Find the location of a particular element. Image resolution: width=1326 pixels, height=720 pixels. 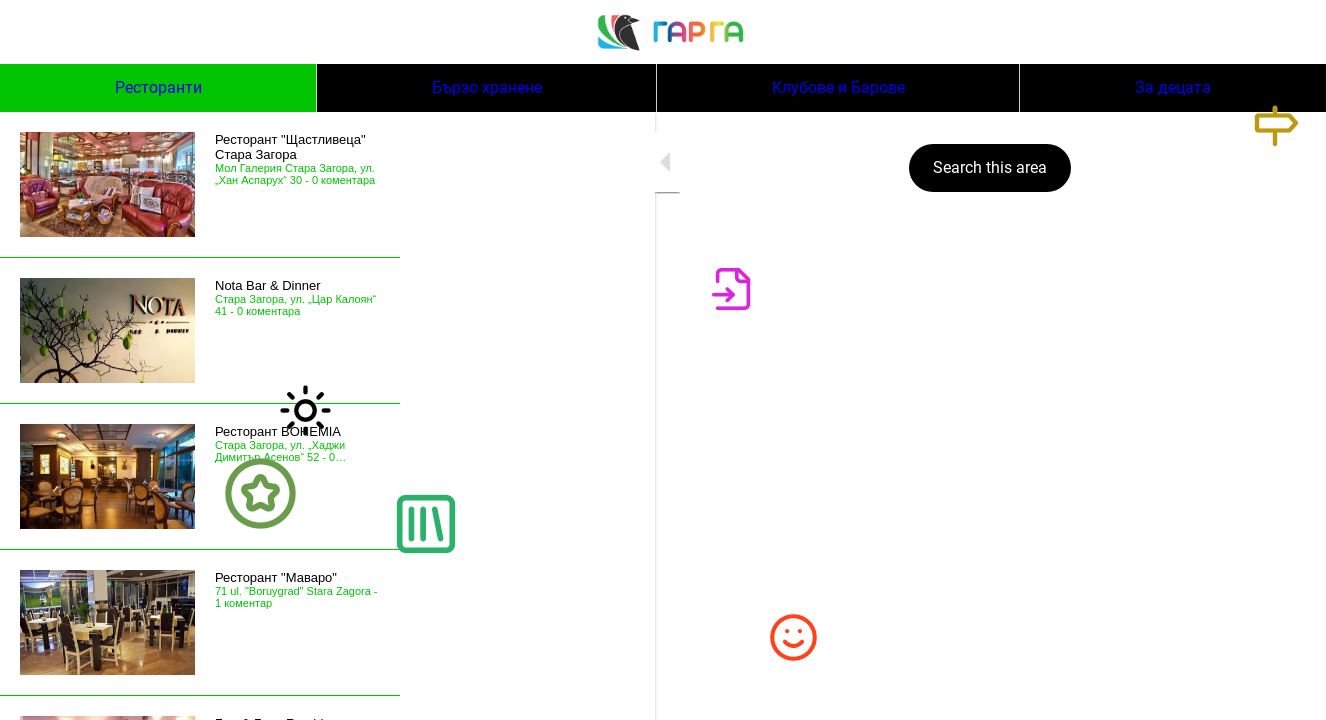

navigate to directions or wayfinding is located at coordinates (1275, 126).